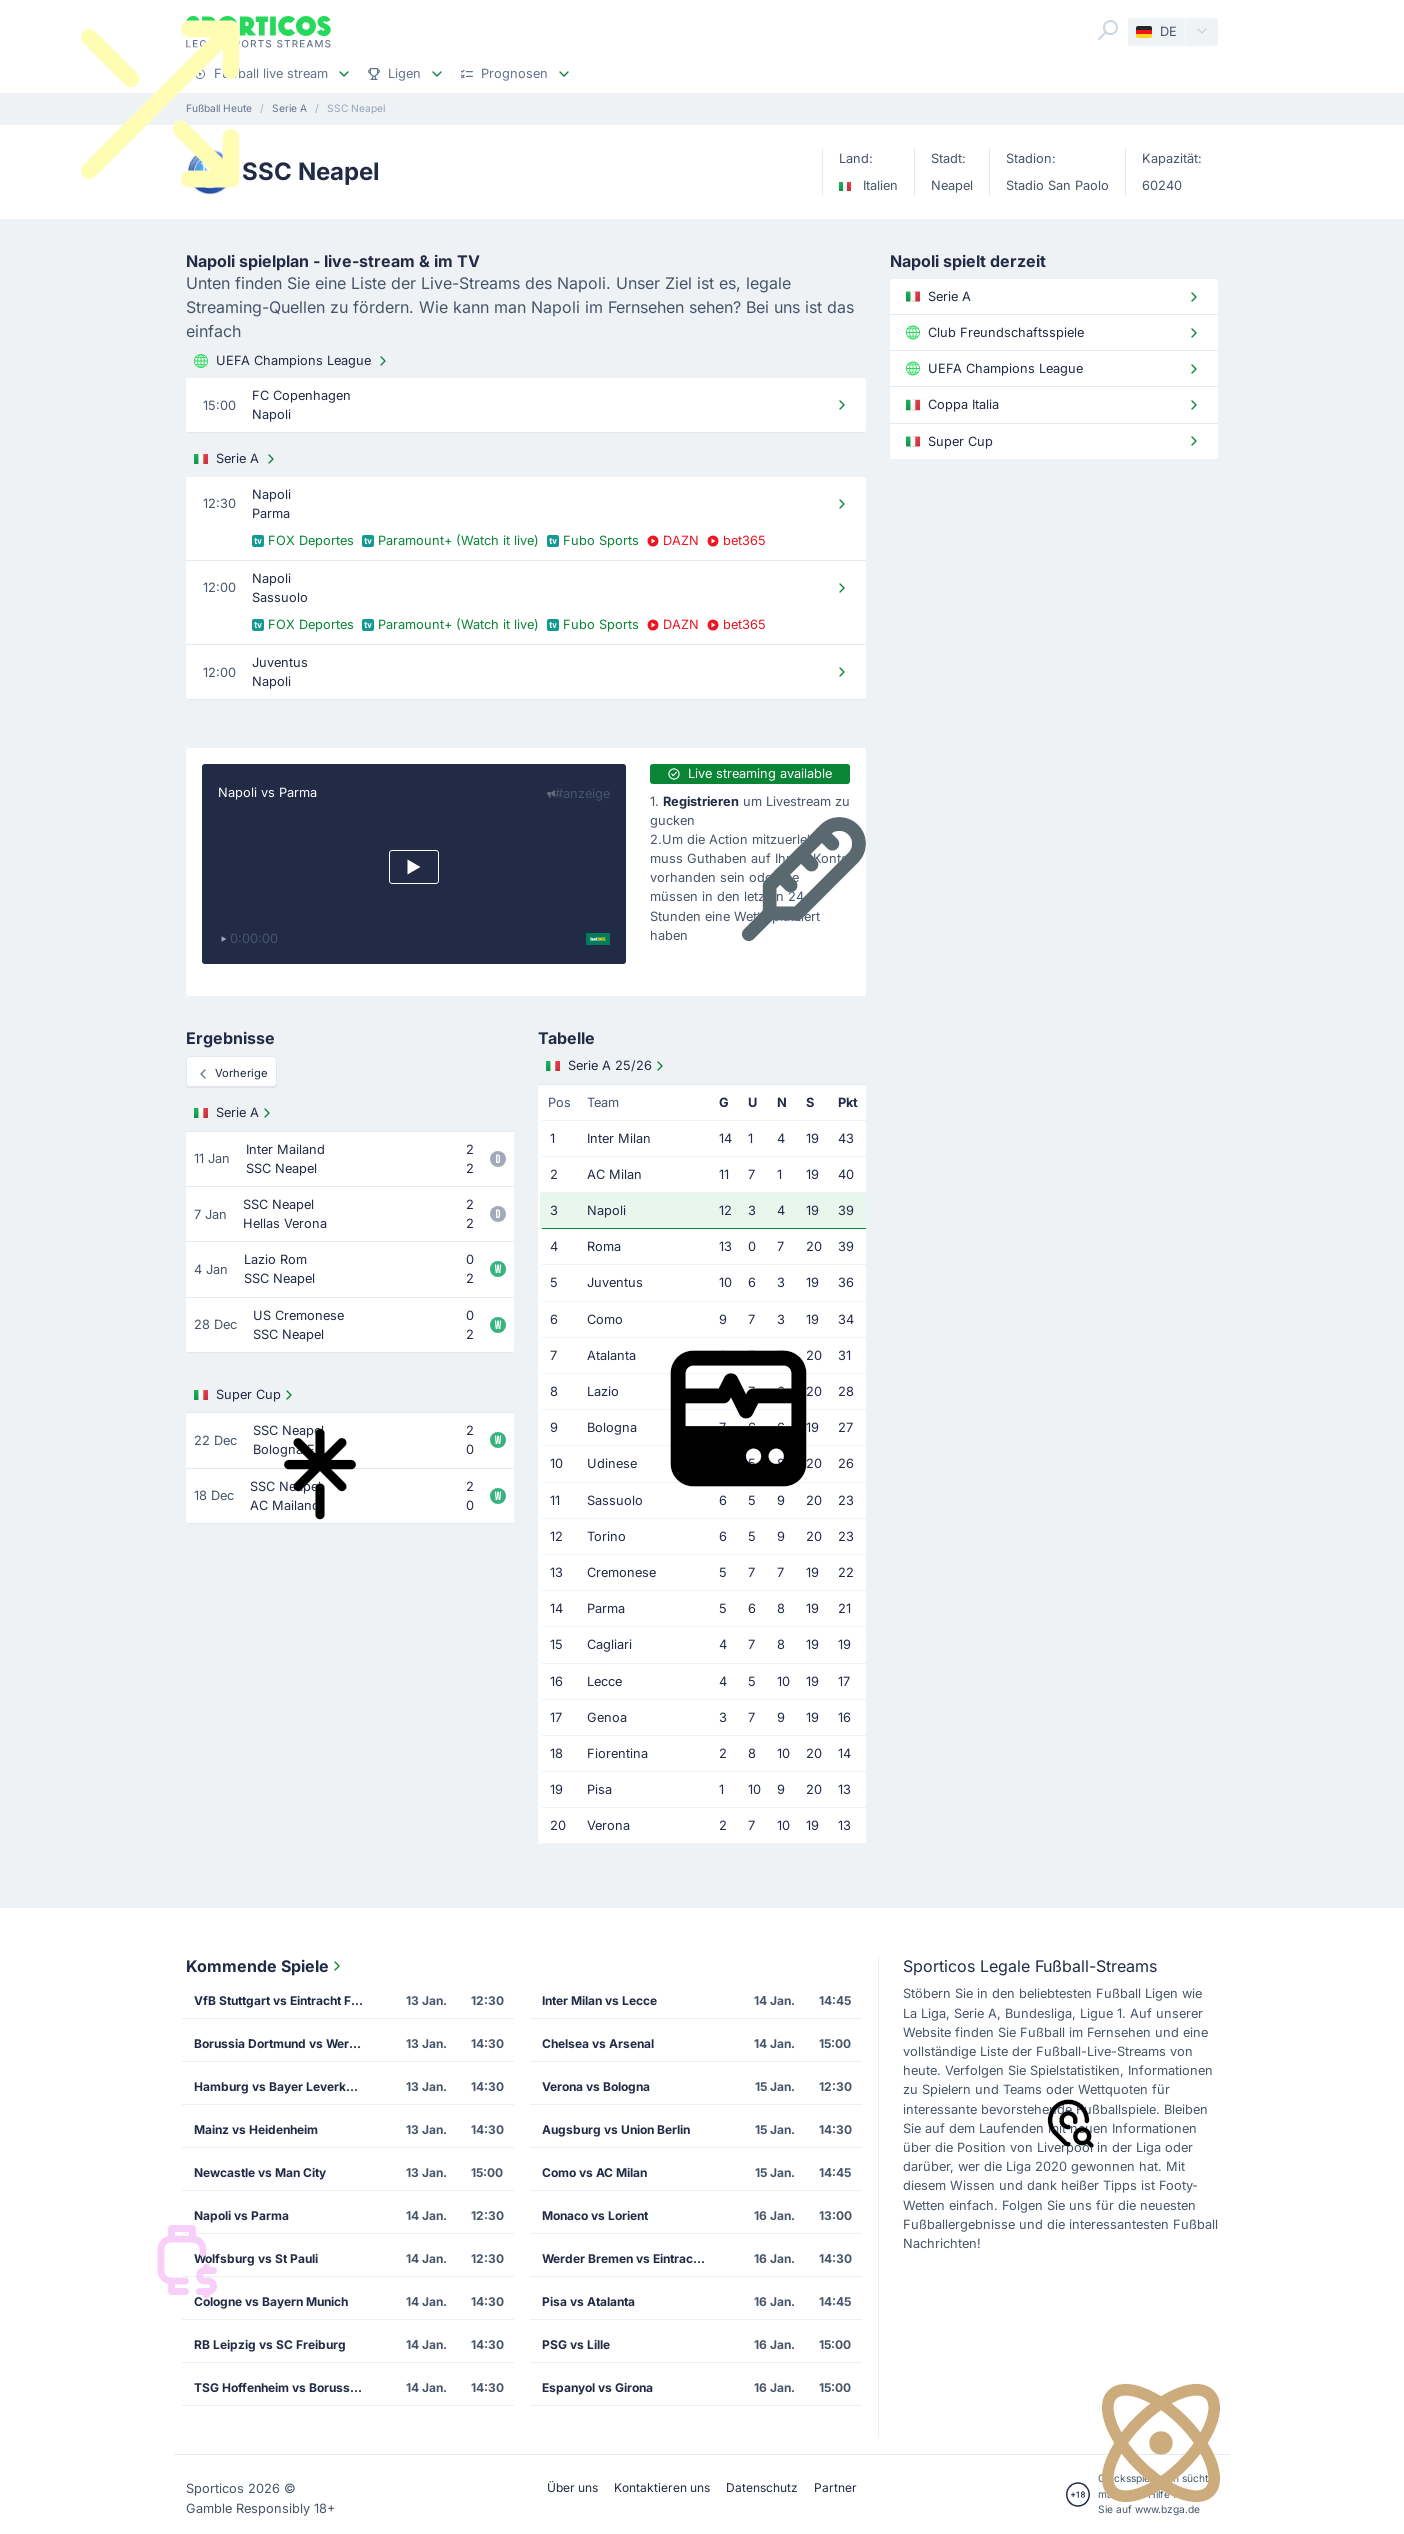 The height and width of the screenshot is (2534, 1404). I want to click on view current temperature reading, so click(804, 878).